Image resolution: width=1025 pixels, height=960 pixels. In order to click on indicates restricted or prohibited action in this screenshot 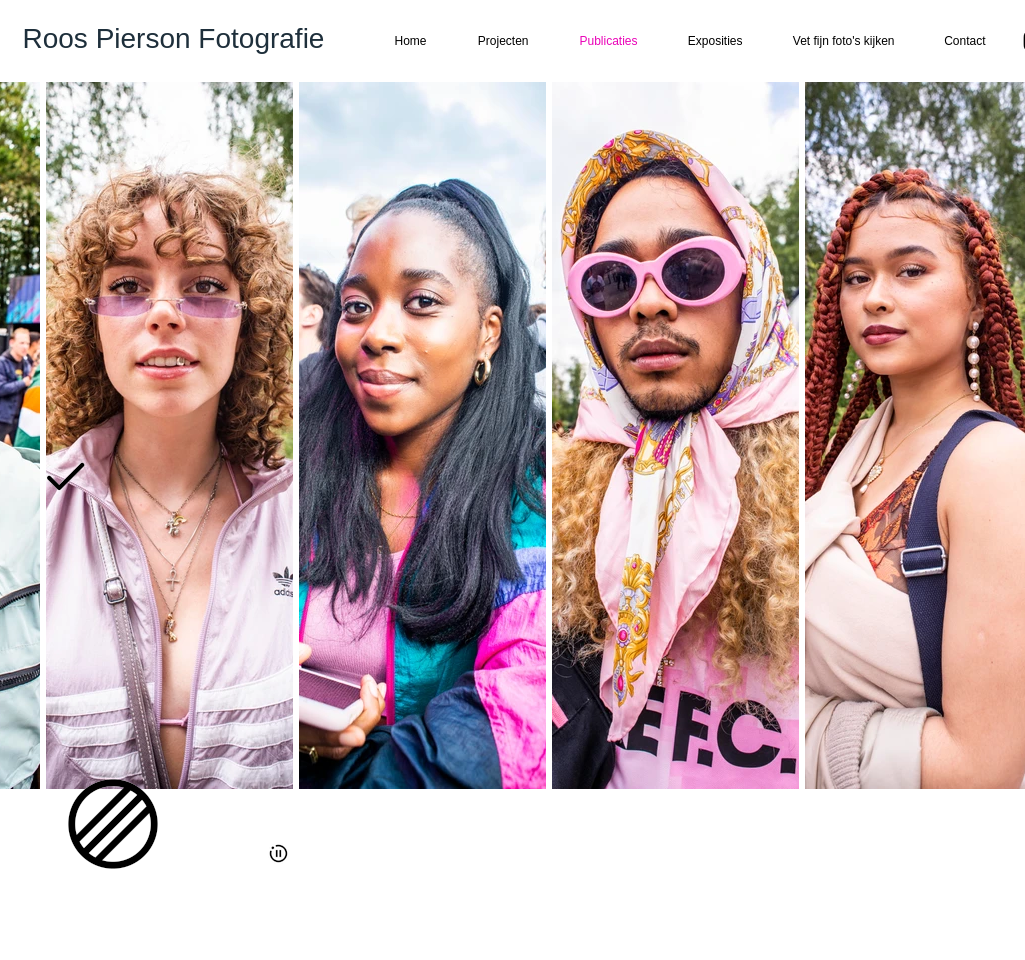, I will do `click(113, 824)`.